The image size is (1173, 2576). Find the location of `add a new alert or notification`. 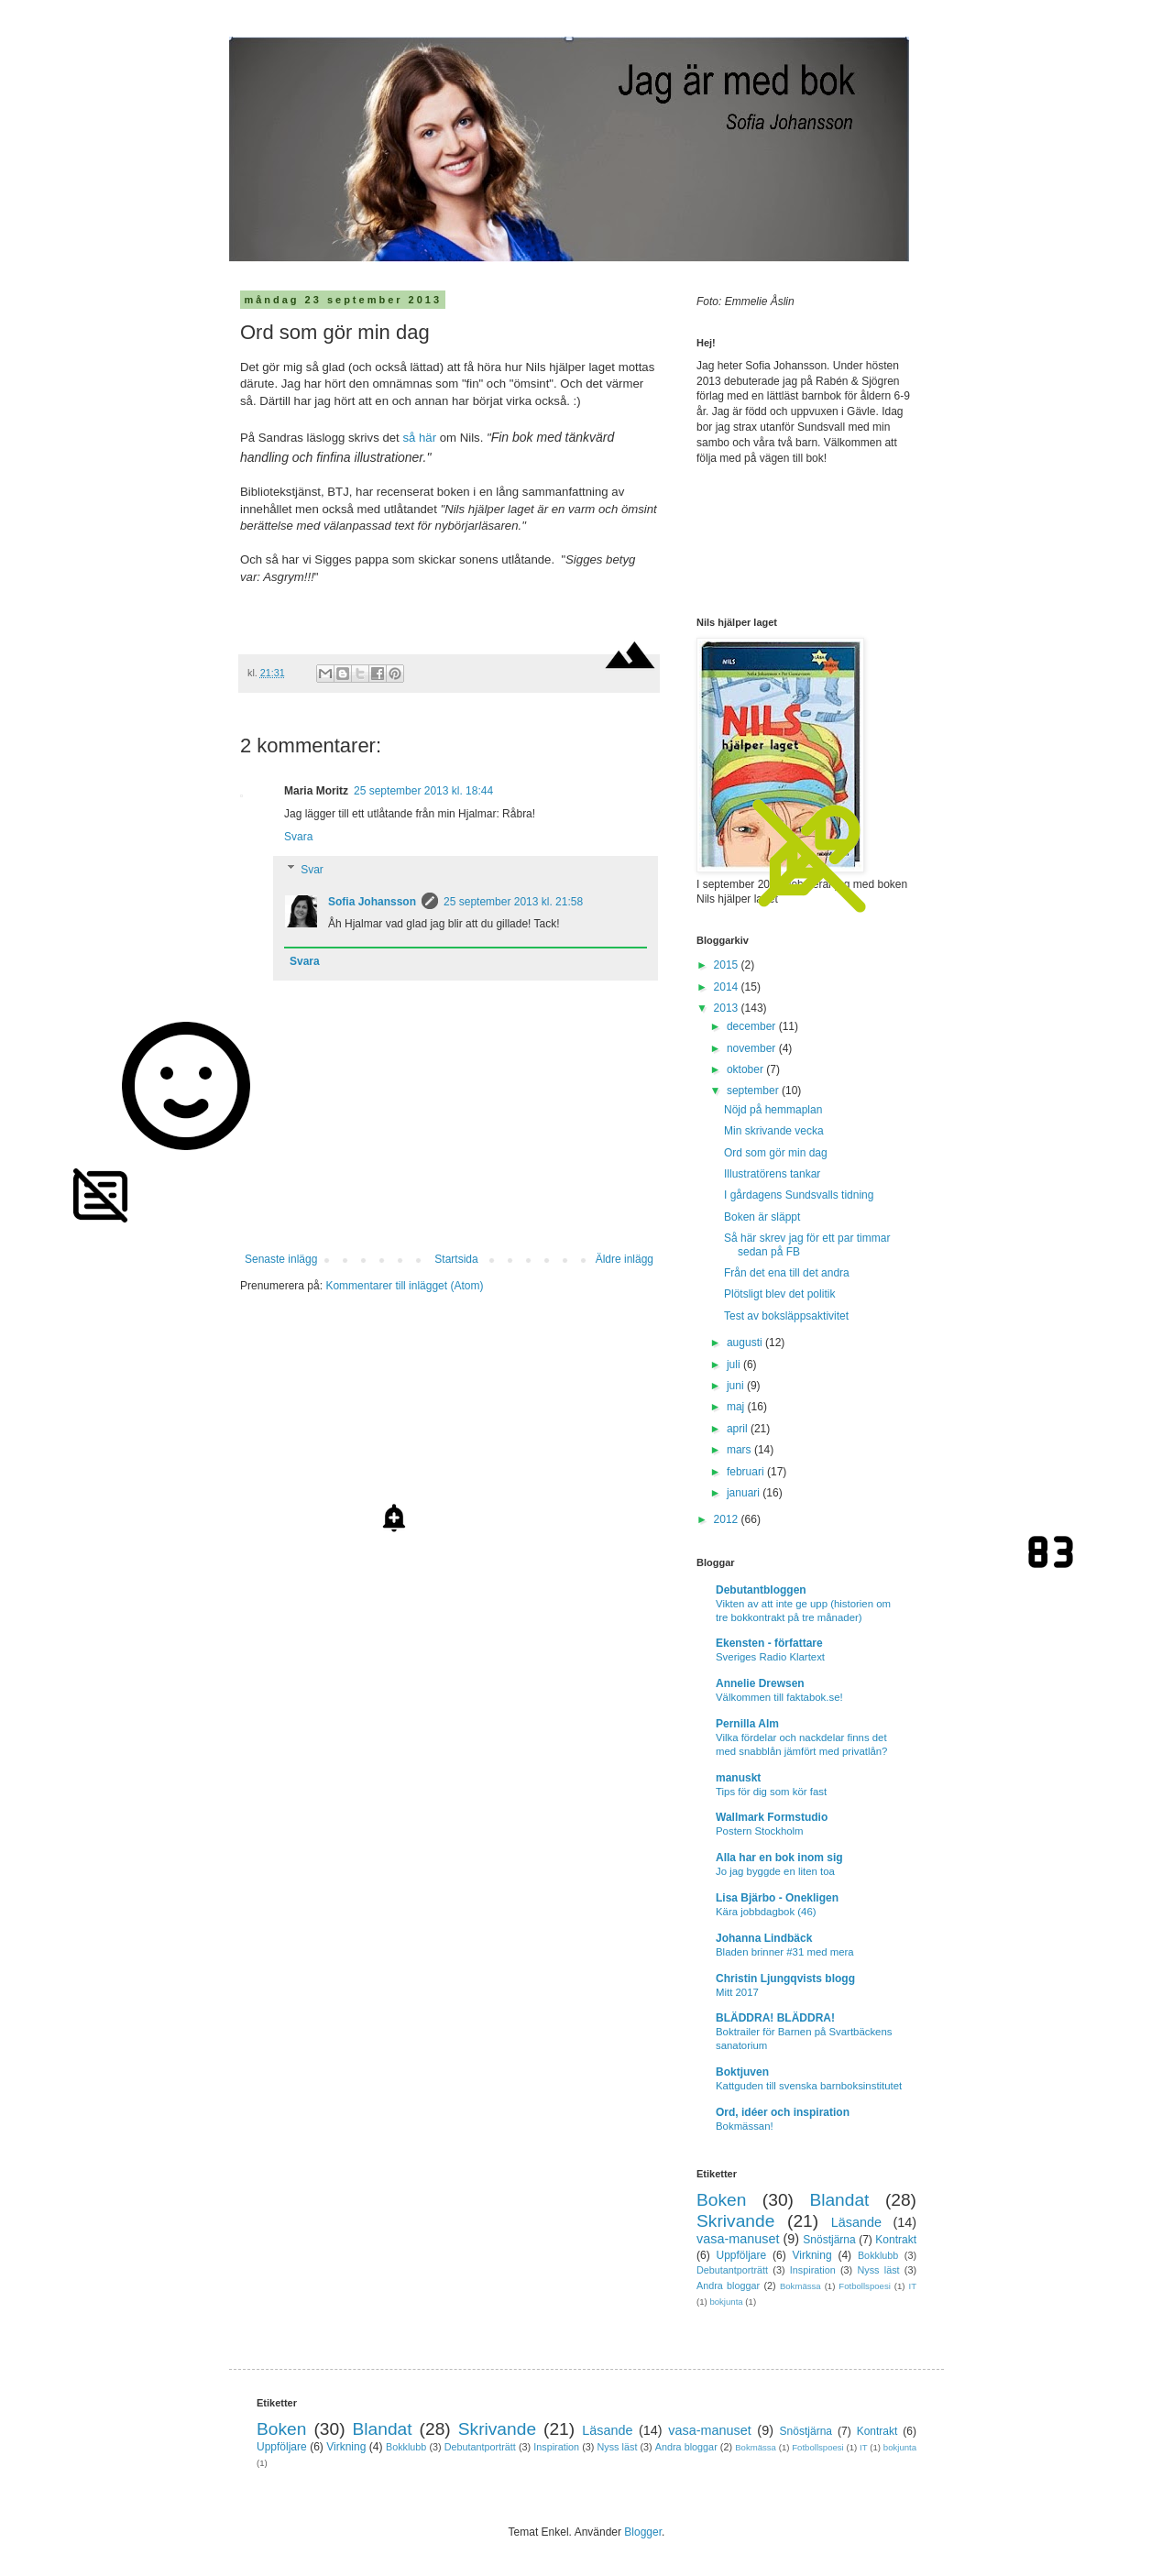

add a new alert or notification is located at coordinates (394, 1518).